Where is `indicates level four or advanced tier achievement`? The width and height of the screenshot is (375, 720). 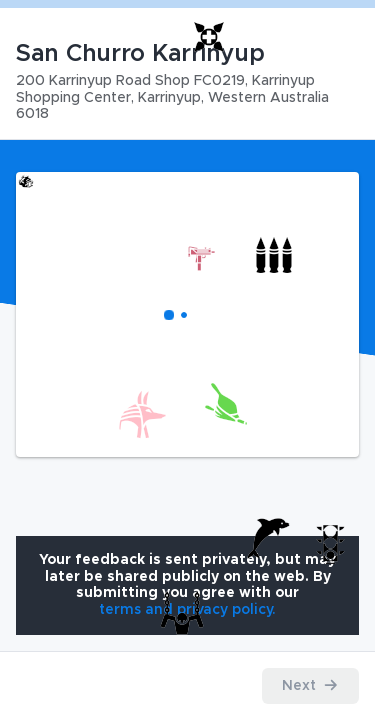
indicates level four or advanced tier achievement is located at coordinates (209, 37).